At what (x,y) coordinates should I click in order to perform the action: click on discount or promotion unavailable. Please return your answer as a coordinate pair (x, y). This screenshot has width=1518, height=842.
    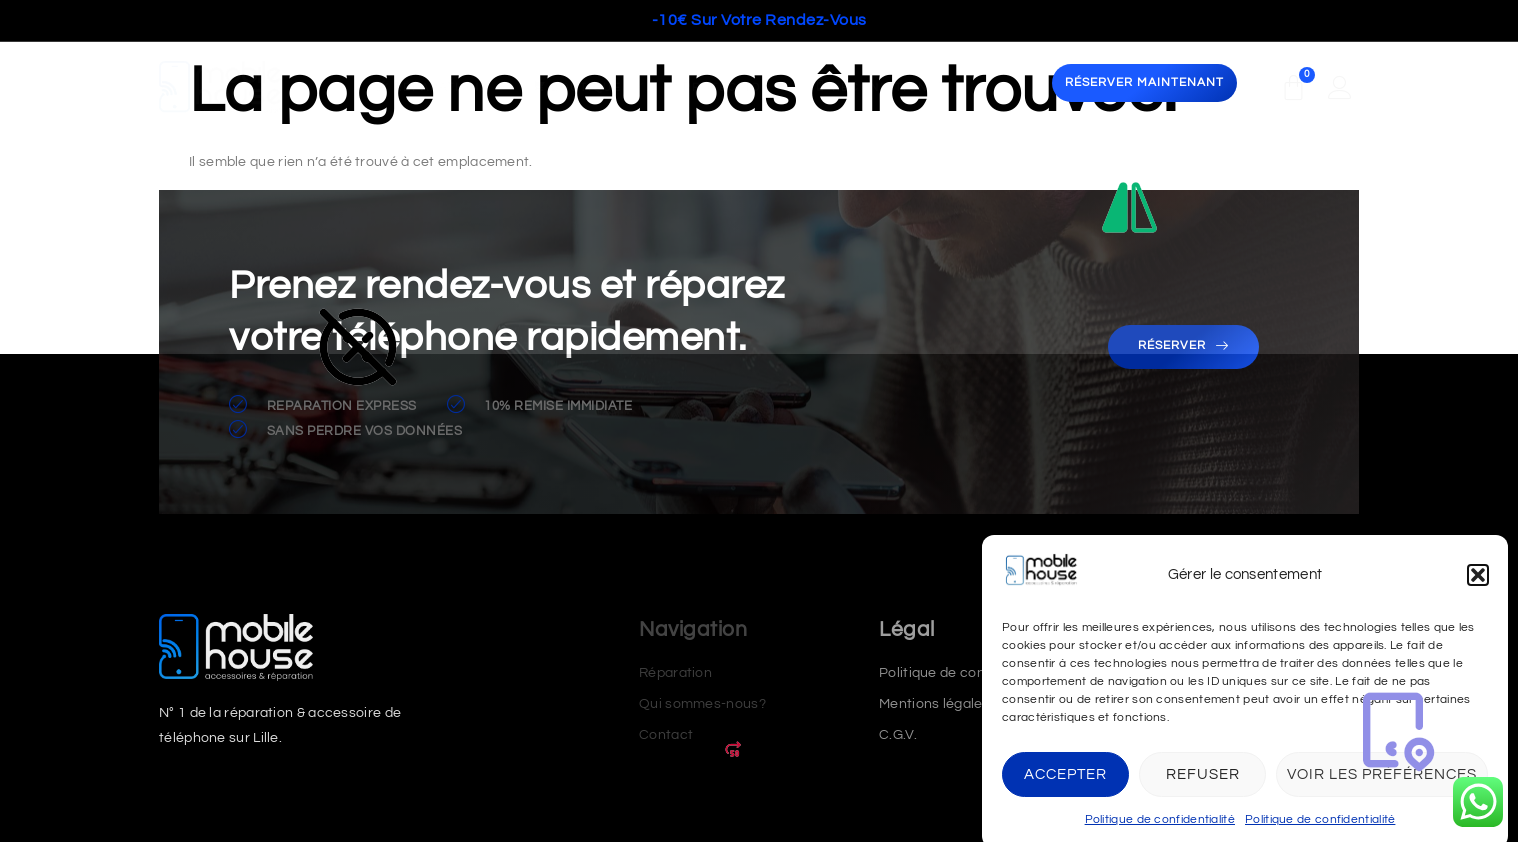
    Looking at the image, I should click on (358, 347).